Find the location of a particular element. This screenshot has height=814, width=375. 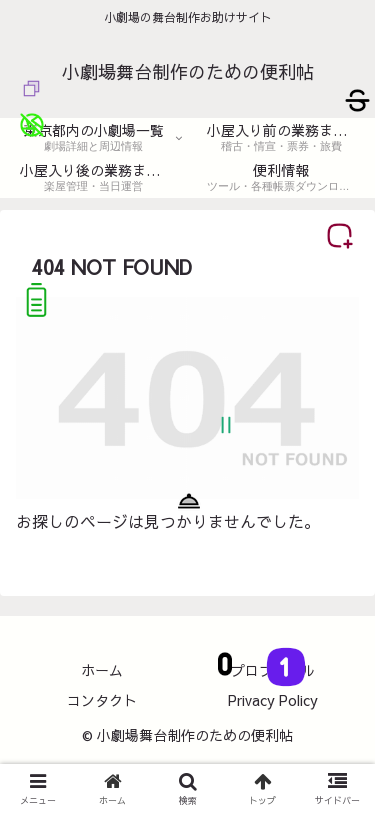

request room service or hotel amenities is located at coordinates (189, 501).